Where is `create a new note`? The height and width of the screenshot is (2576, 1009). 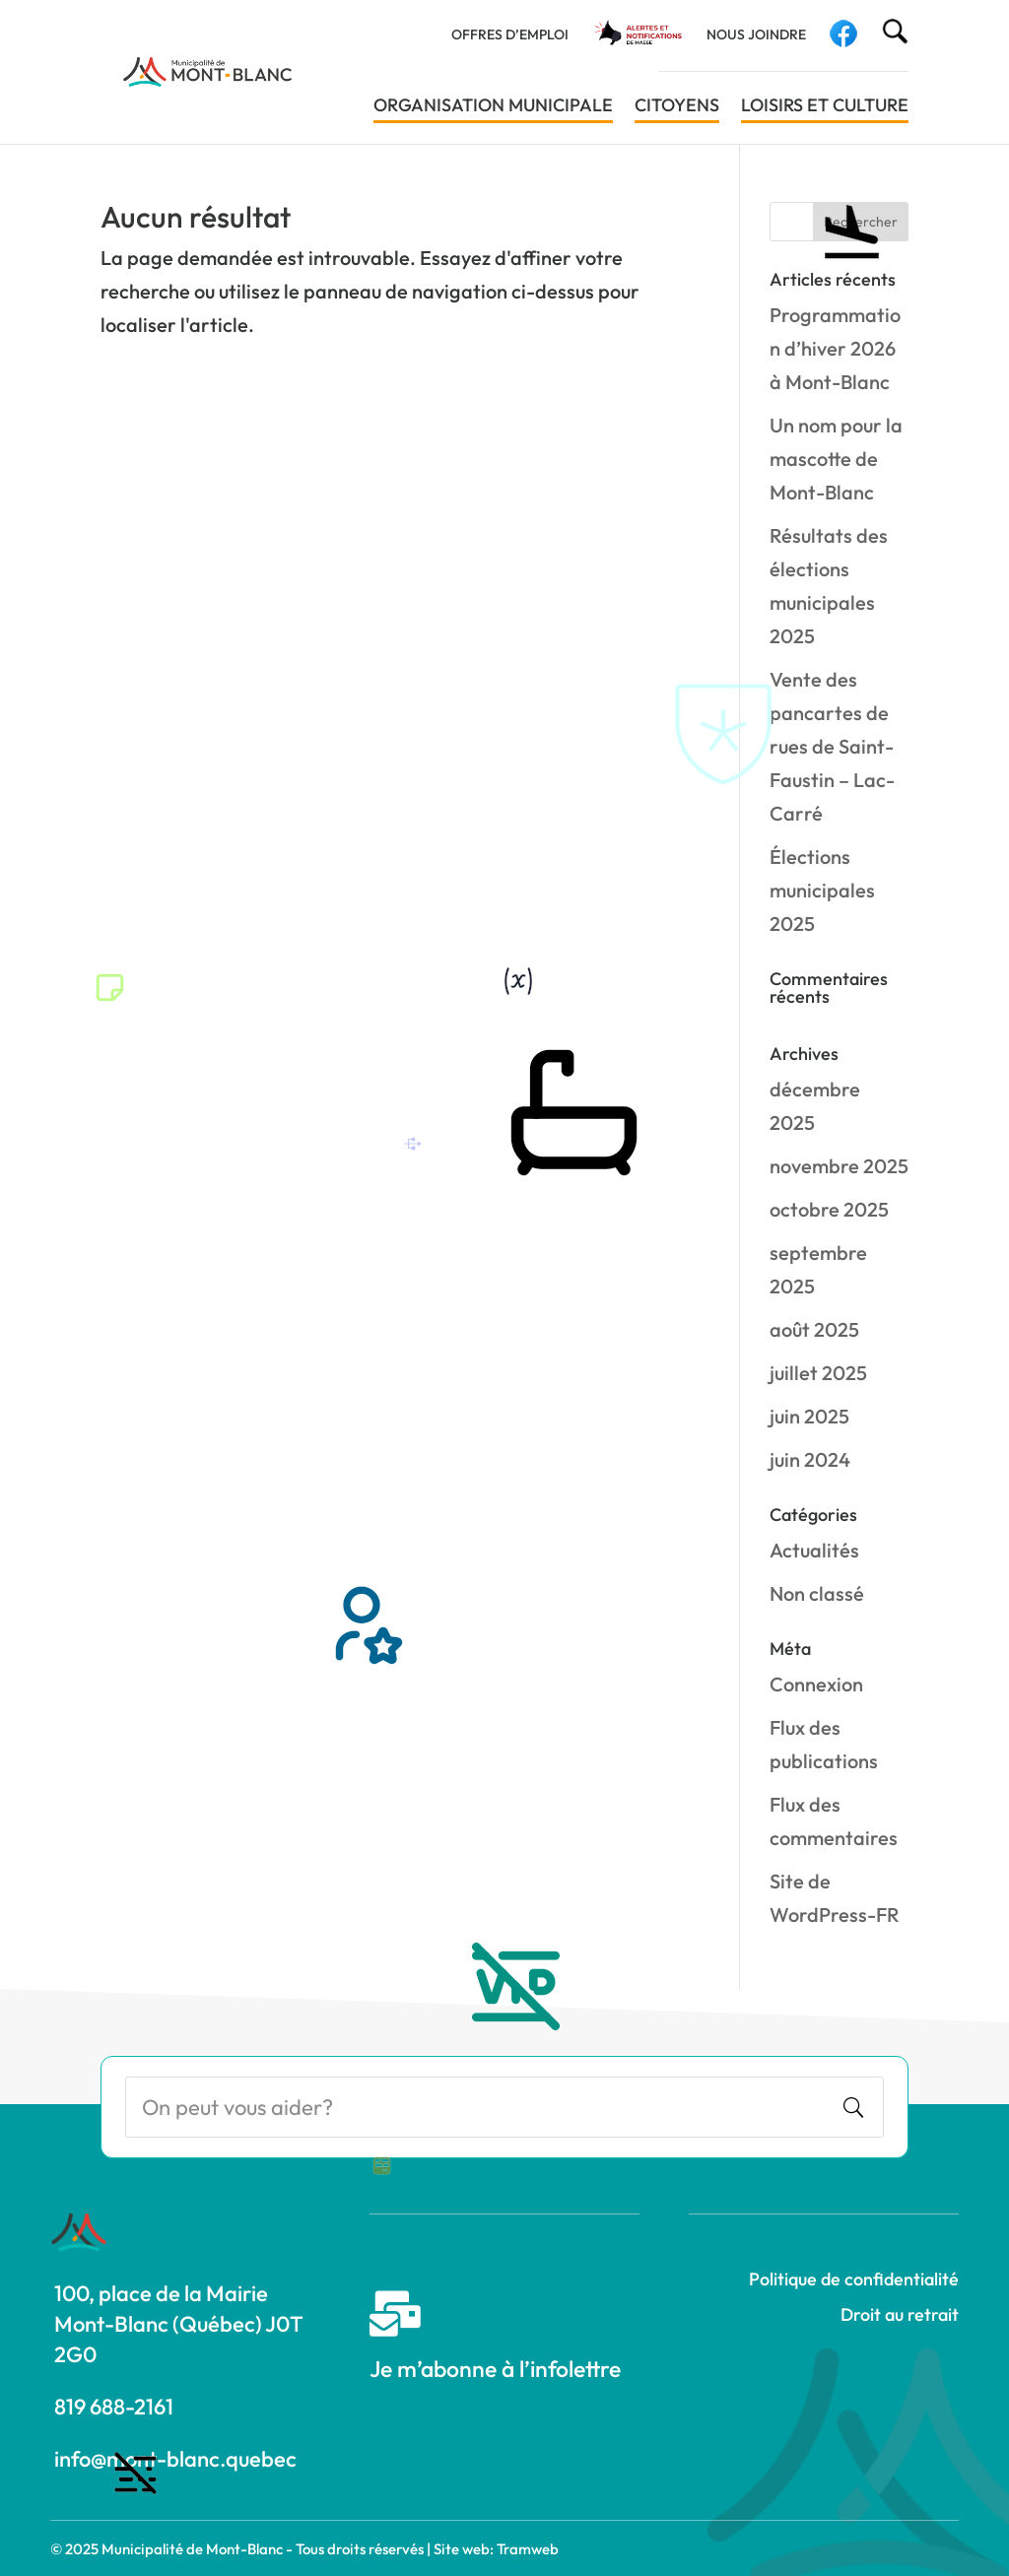
create a new note is located at coordinates (109, 987).